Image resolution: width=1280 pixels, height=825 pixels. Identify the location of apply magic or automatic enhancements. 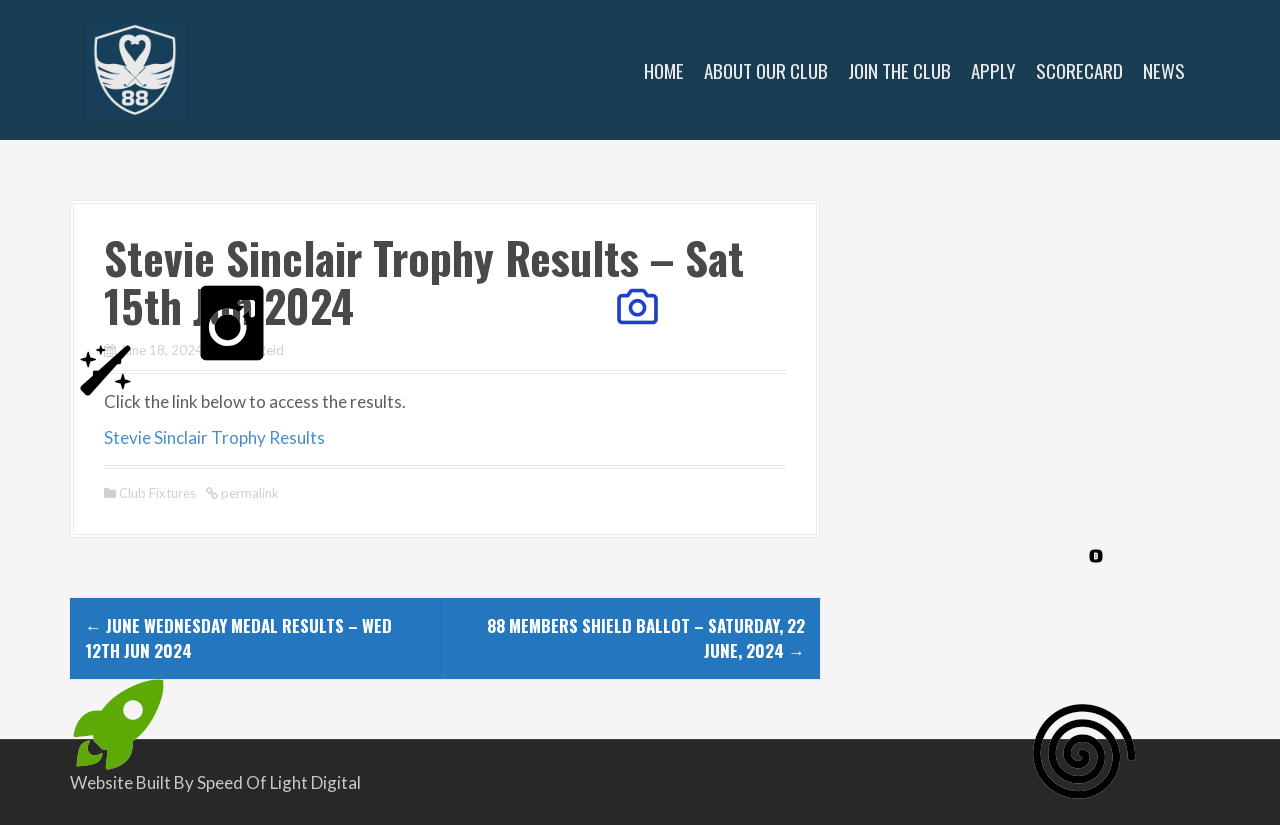
(105, 370).